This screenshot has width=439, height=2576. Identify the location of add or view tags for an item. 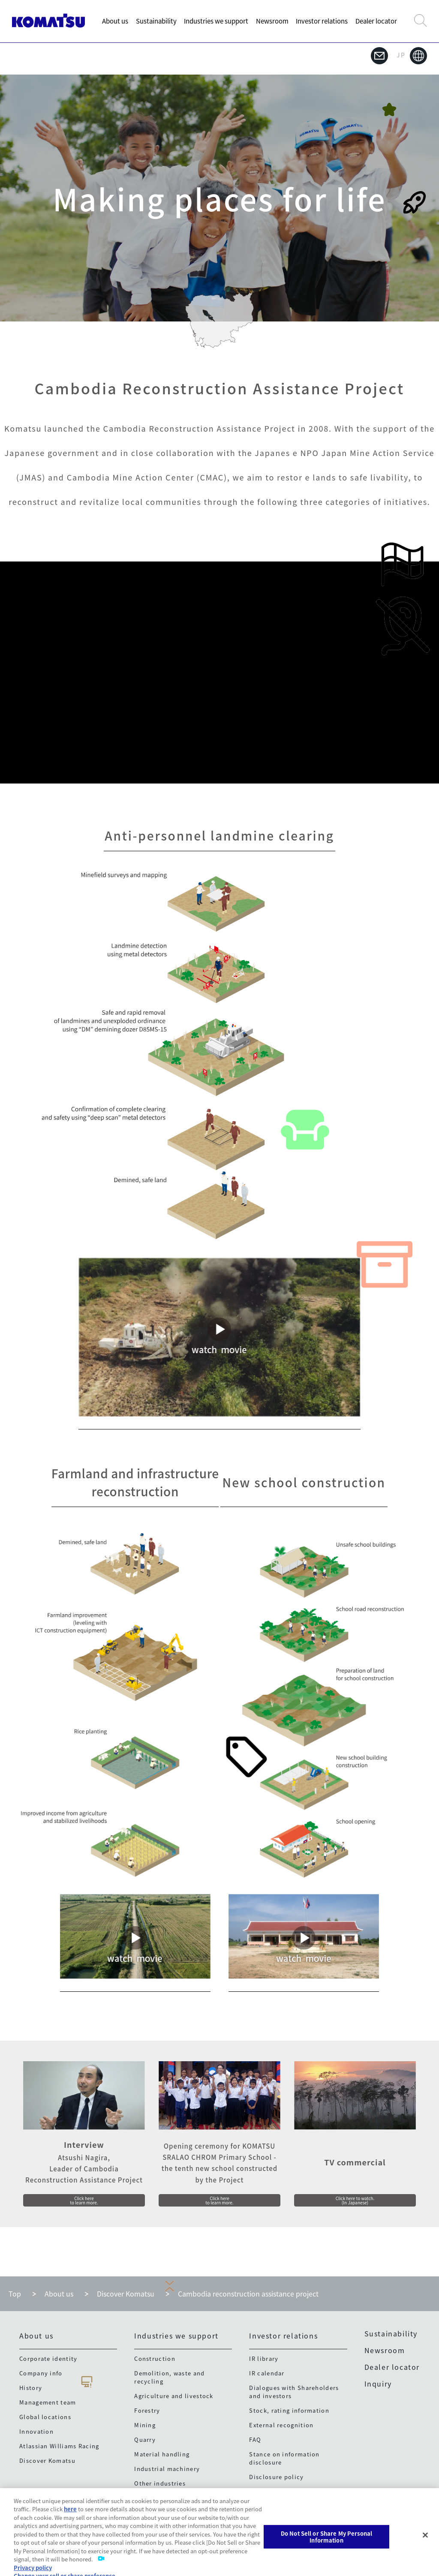
(247, 1757).